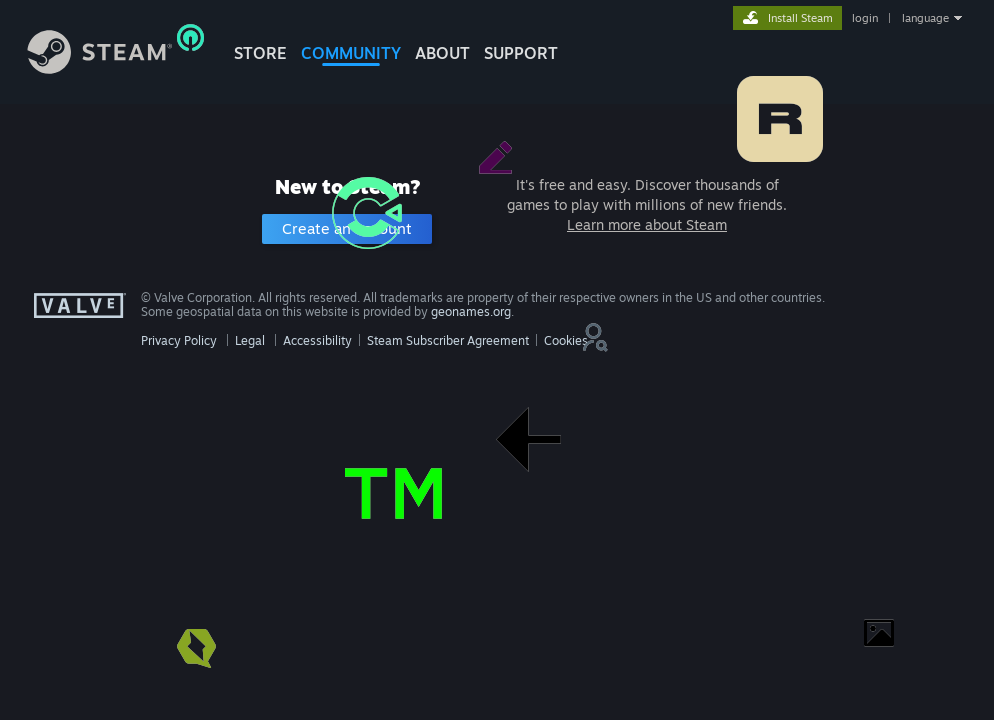 The width and height of the screenshot is (994, 720). I want to click on construct 3 game development software logo, so click(367, 213).